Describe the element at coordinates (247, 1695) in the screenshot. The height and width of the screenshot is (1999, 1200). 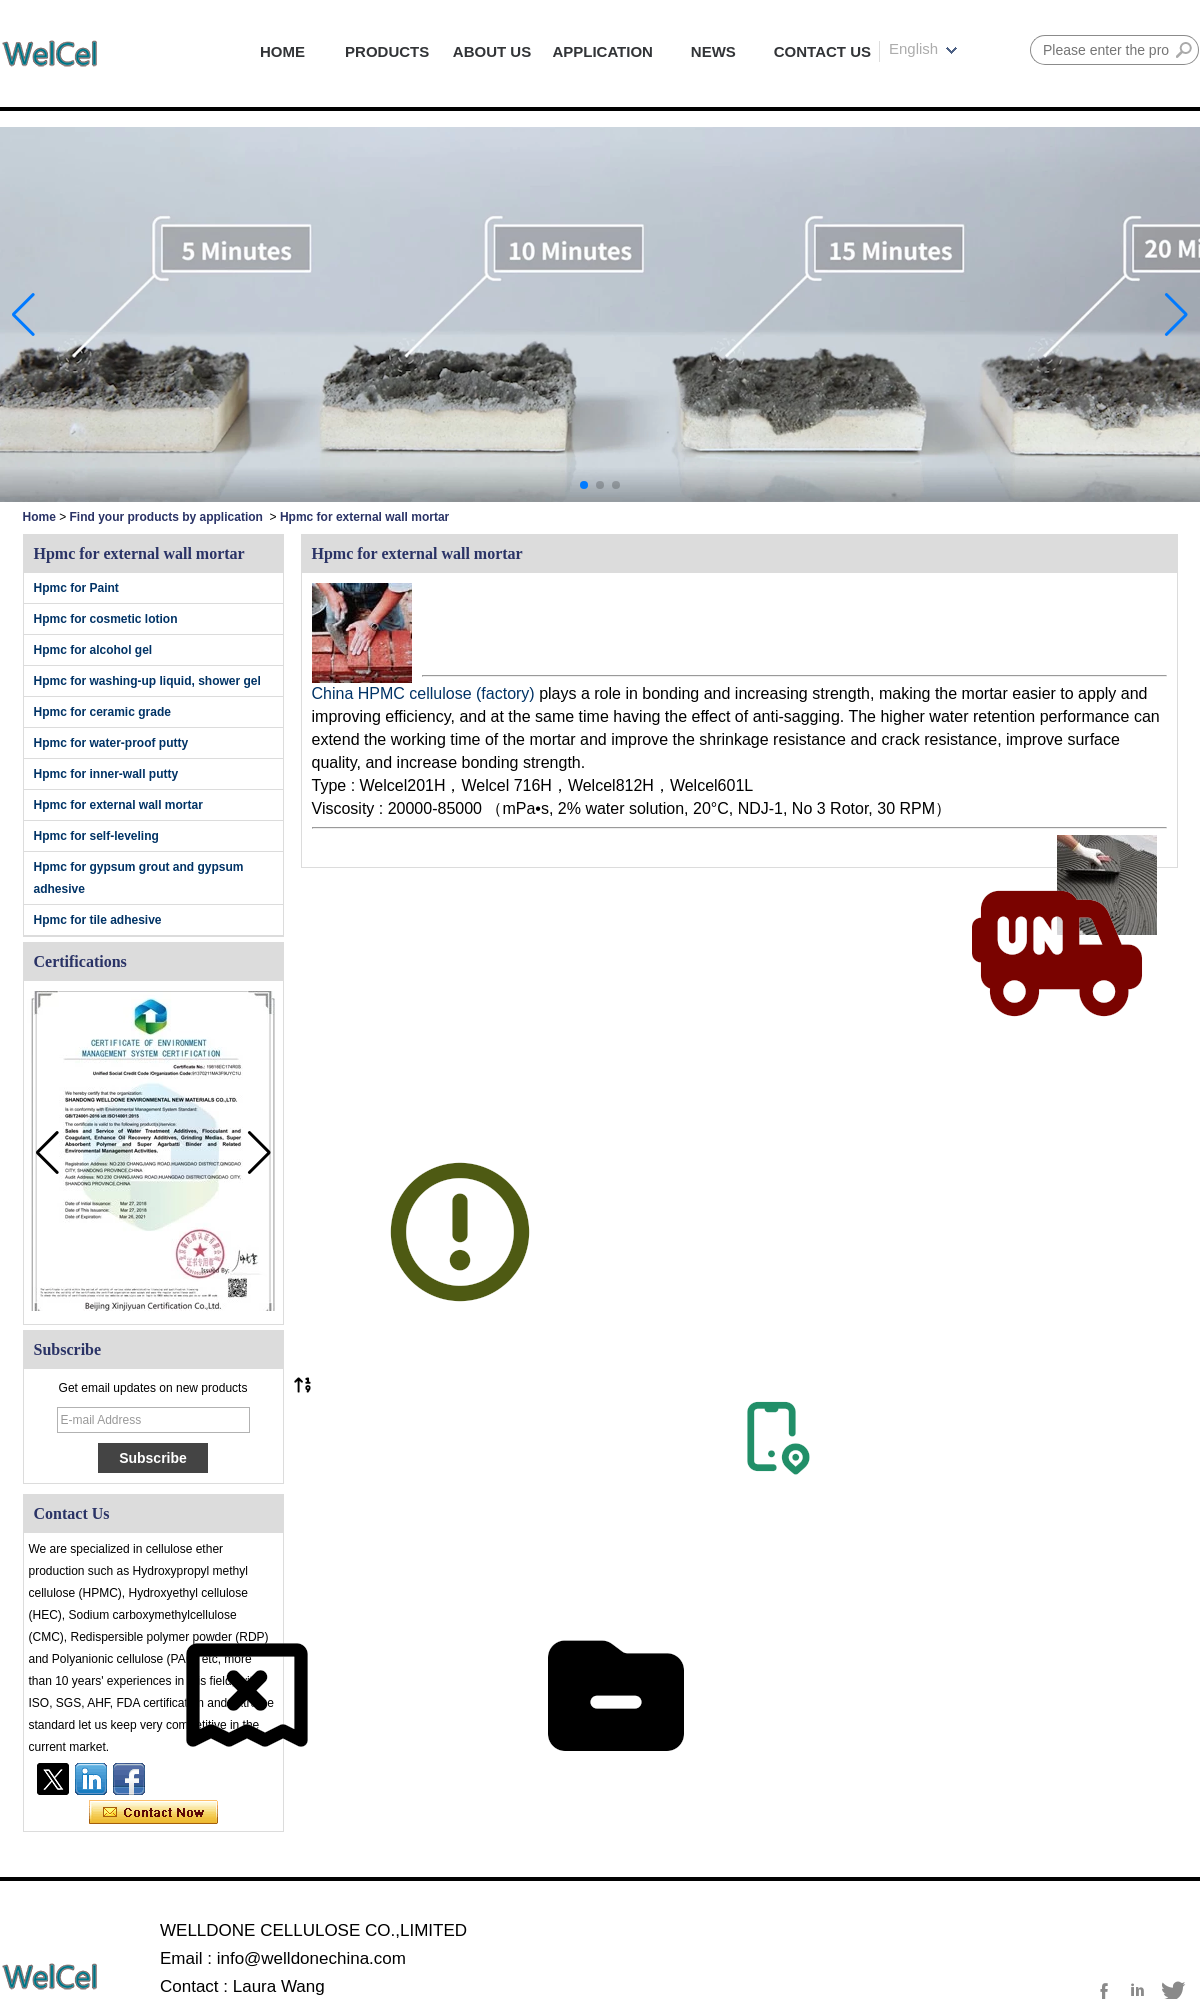
I see `cancel or void a receipt` at that location.